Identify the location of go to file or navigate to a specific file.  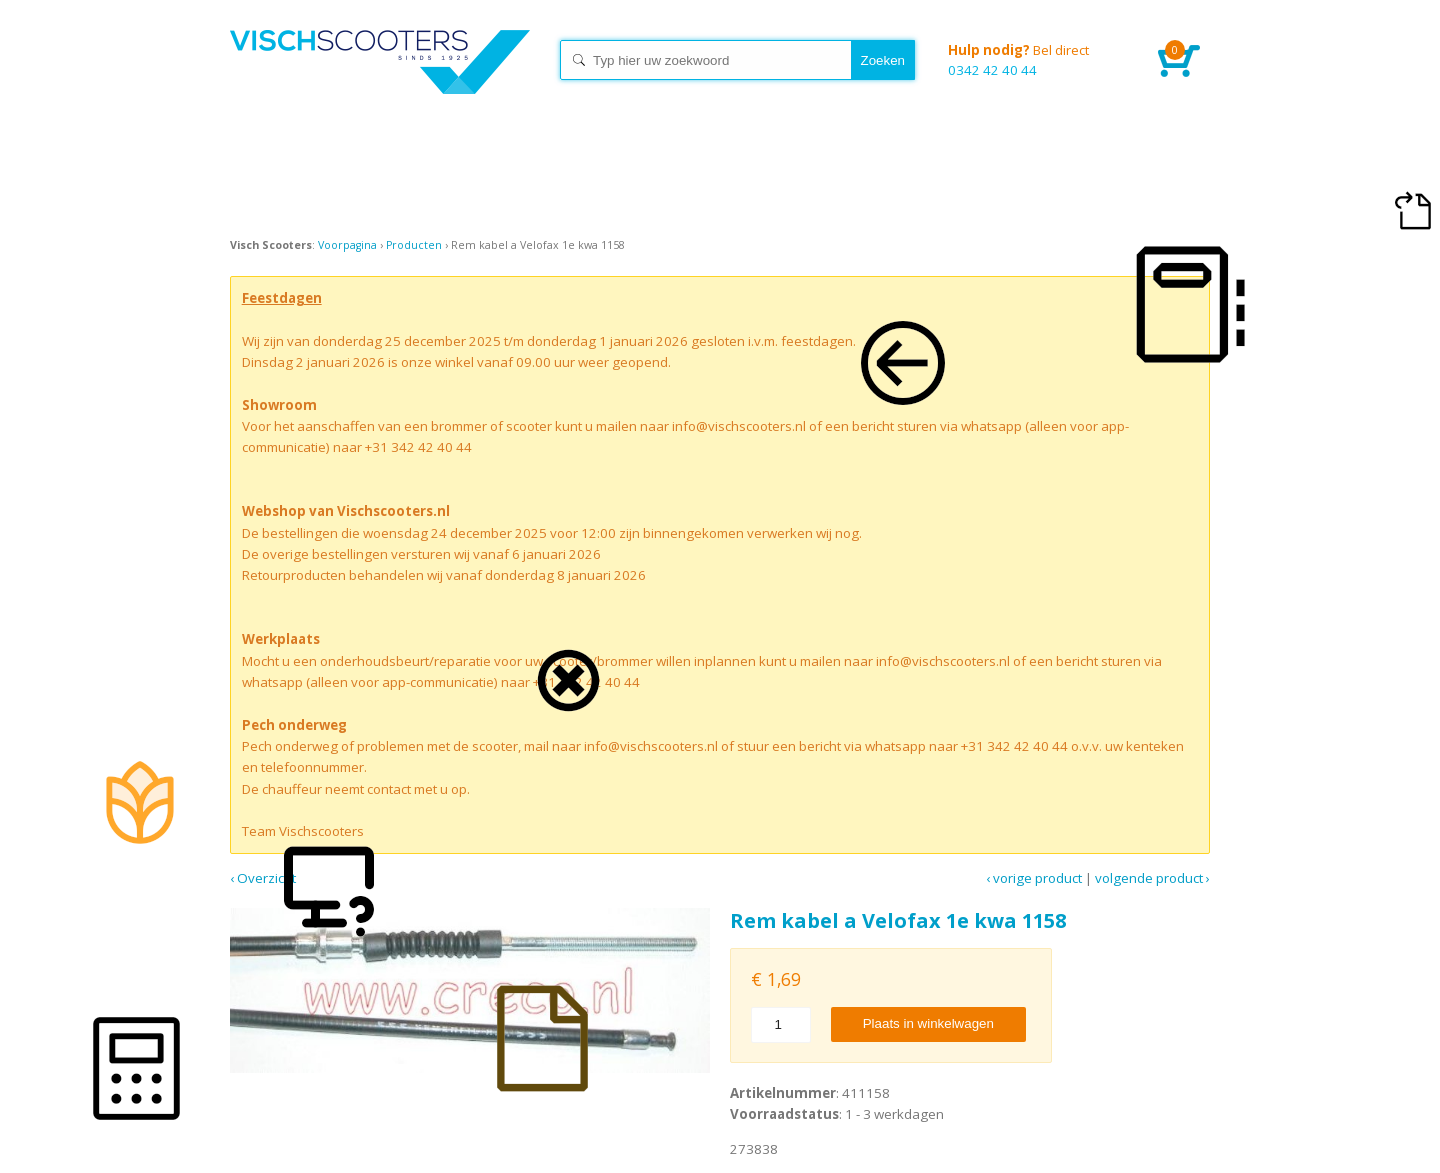
(1415, 211).